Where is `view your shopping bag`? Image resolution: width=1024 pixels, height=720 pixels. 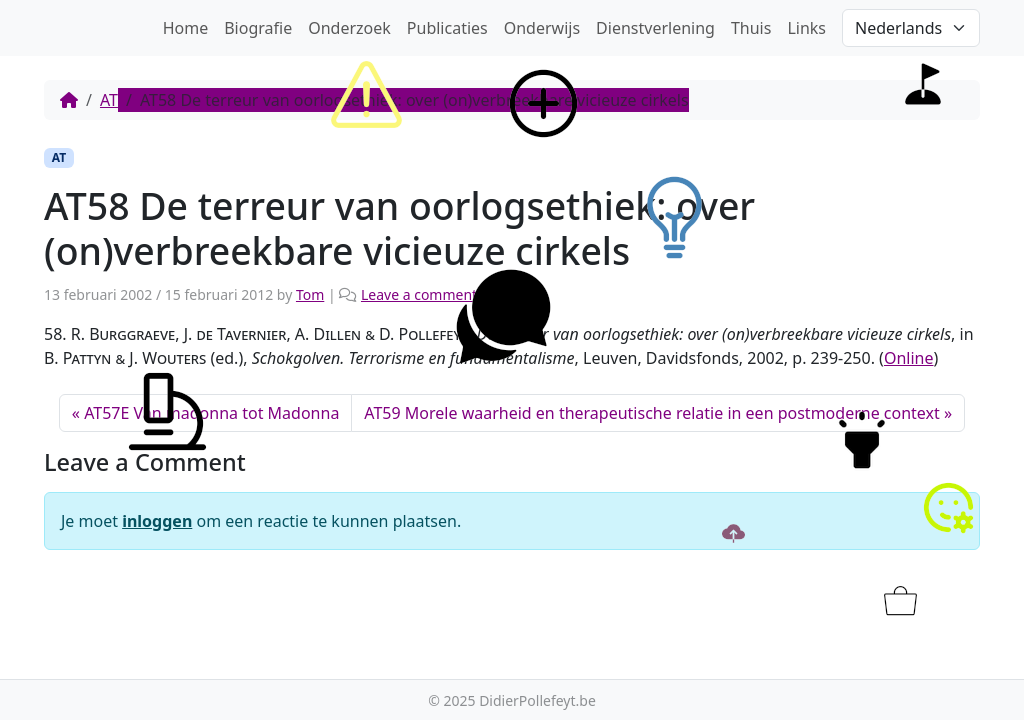
view your shopping bag is located at coordinates (900, 602).